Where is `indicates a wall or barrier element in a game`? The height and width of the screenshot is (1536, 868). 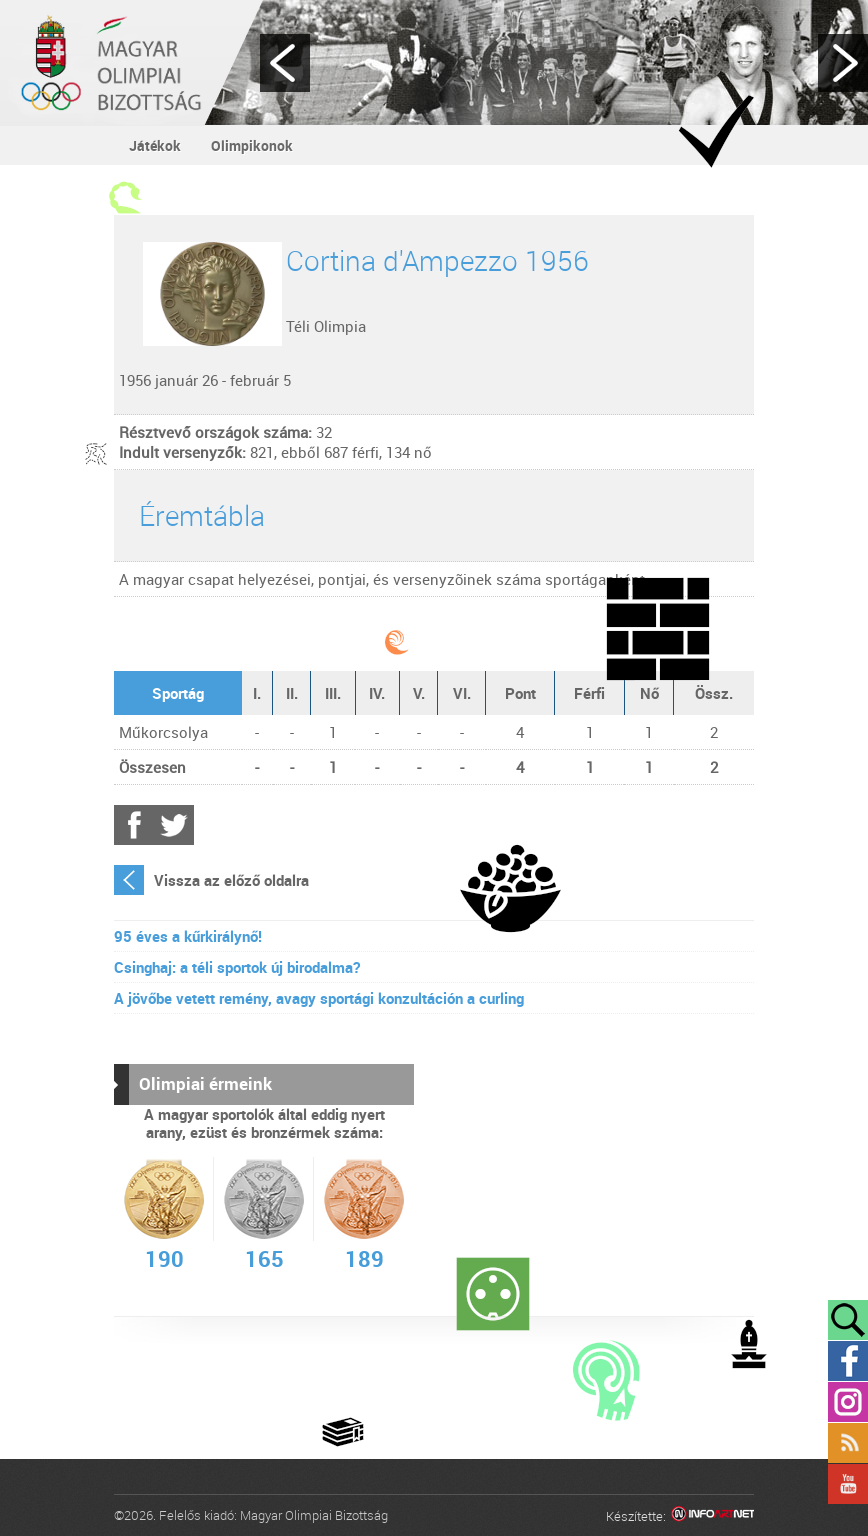
indicates a wall or barrier element in a game is located at coordinates (658, 629).